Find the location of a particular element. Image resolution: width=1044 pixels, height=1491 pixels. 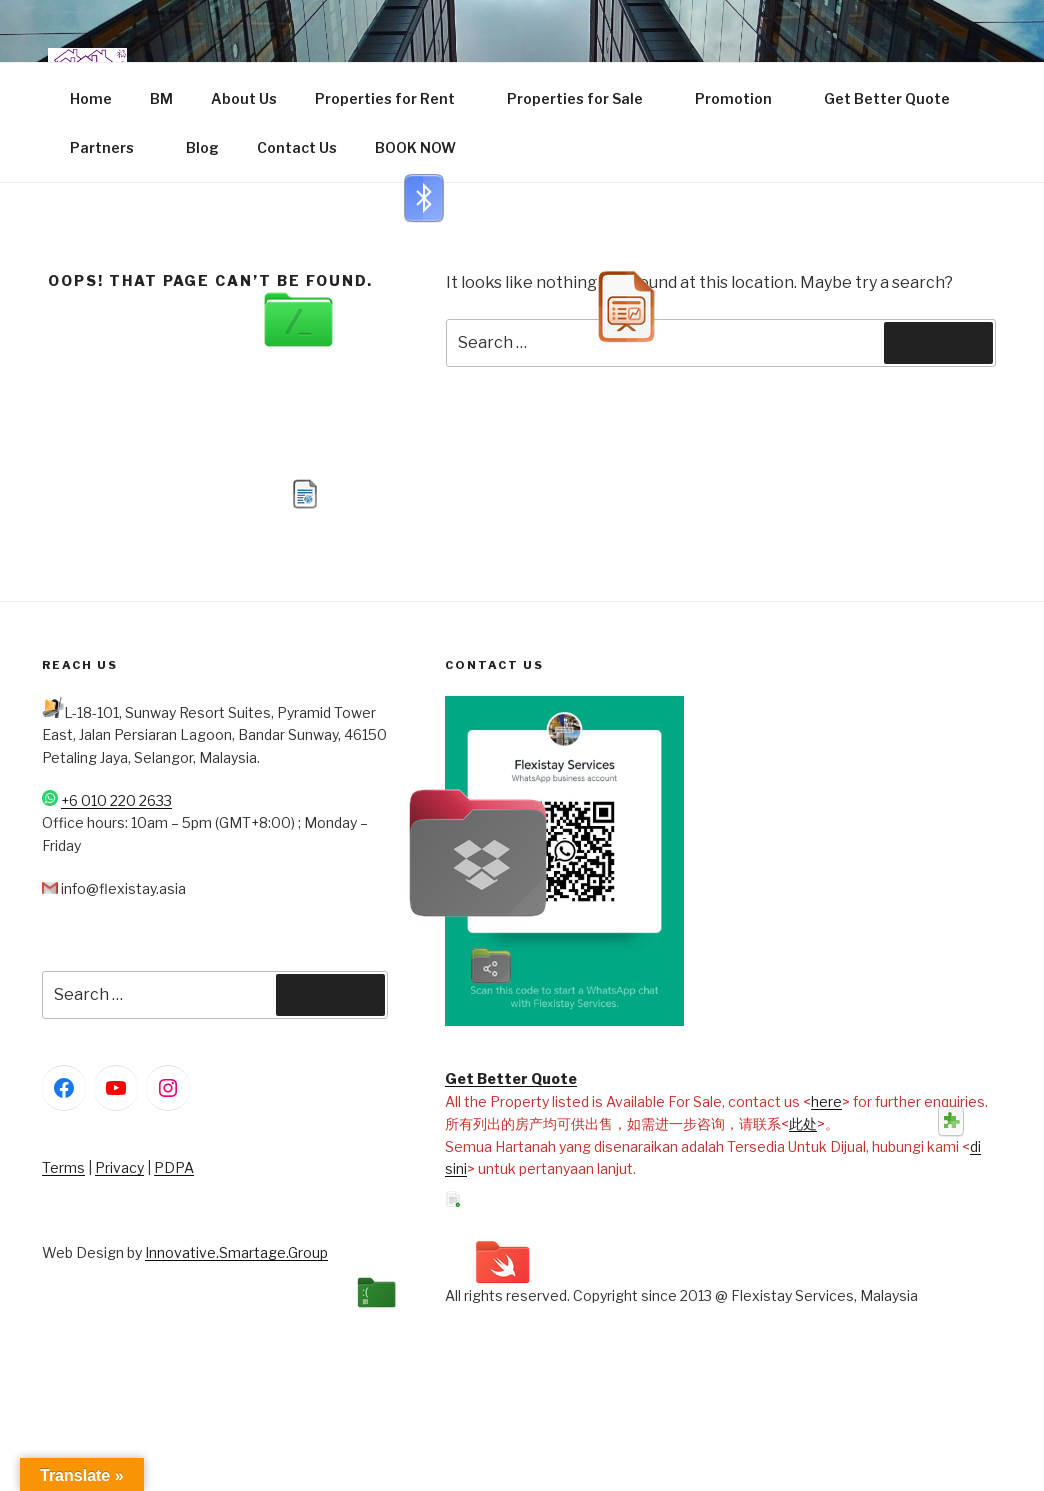

folder containing windows insider or beta system files is located at coordinates (376, 1293).